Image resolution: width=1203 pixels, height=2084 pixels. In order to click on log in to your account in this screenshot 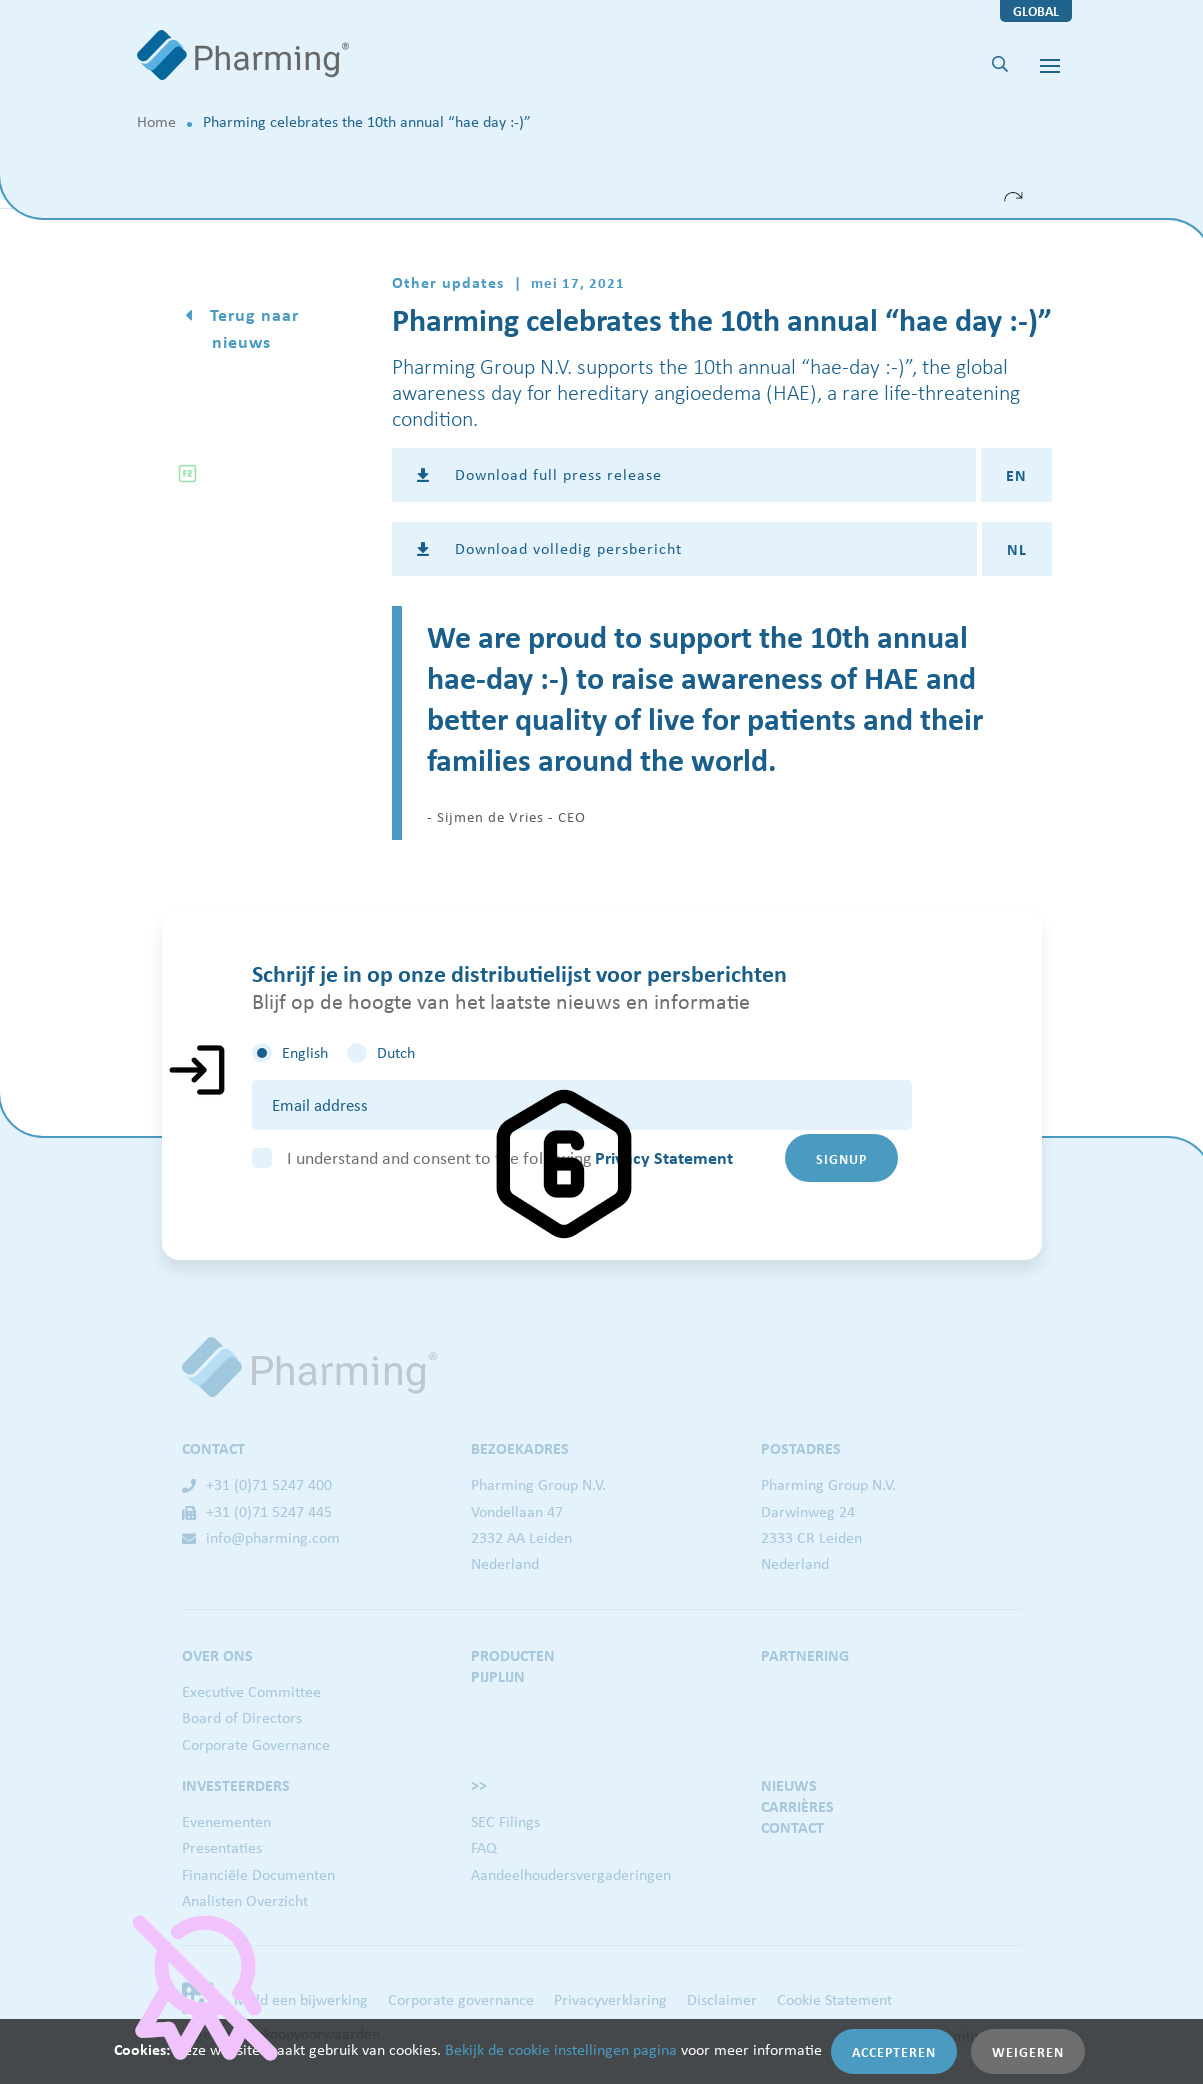, I will do `click(197, 1070)`.